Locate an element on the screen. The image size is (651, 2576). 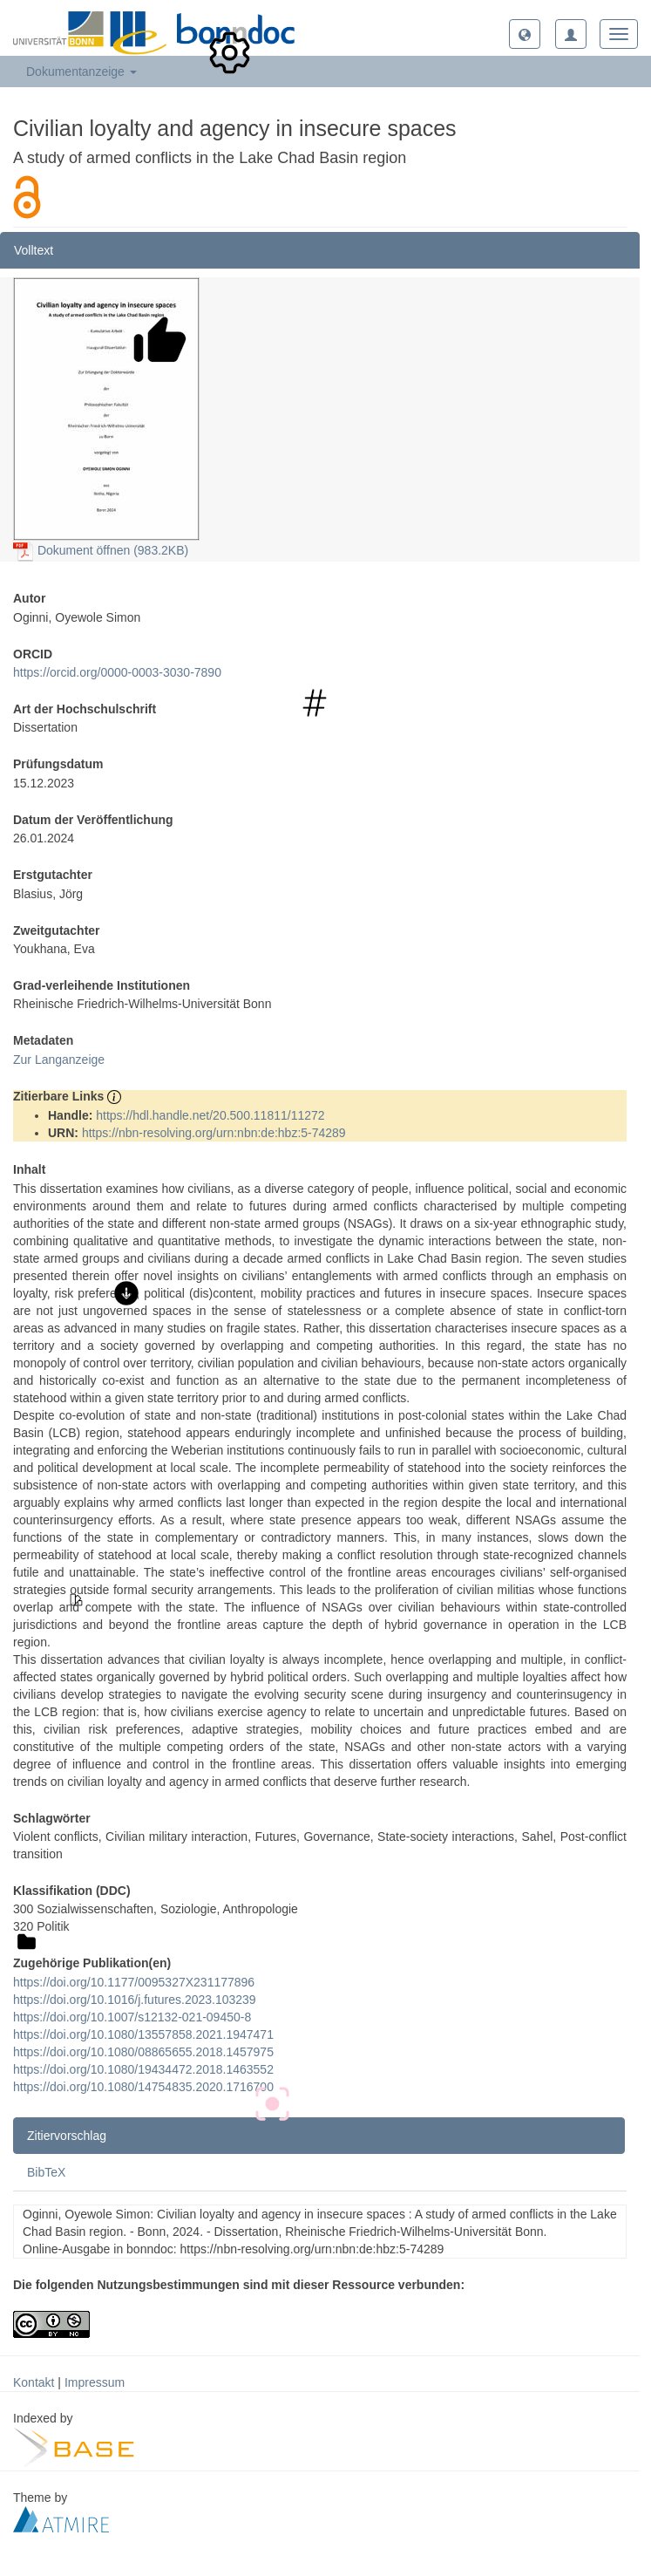
activate camera focus or targeting mode is located at coordinates (272, 2103).